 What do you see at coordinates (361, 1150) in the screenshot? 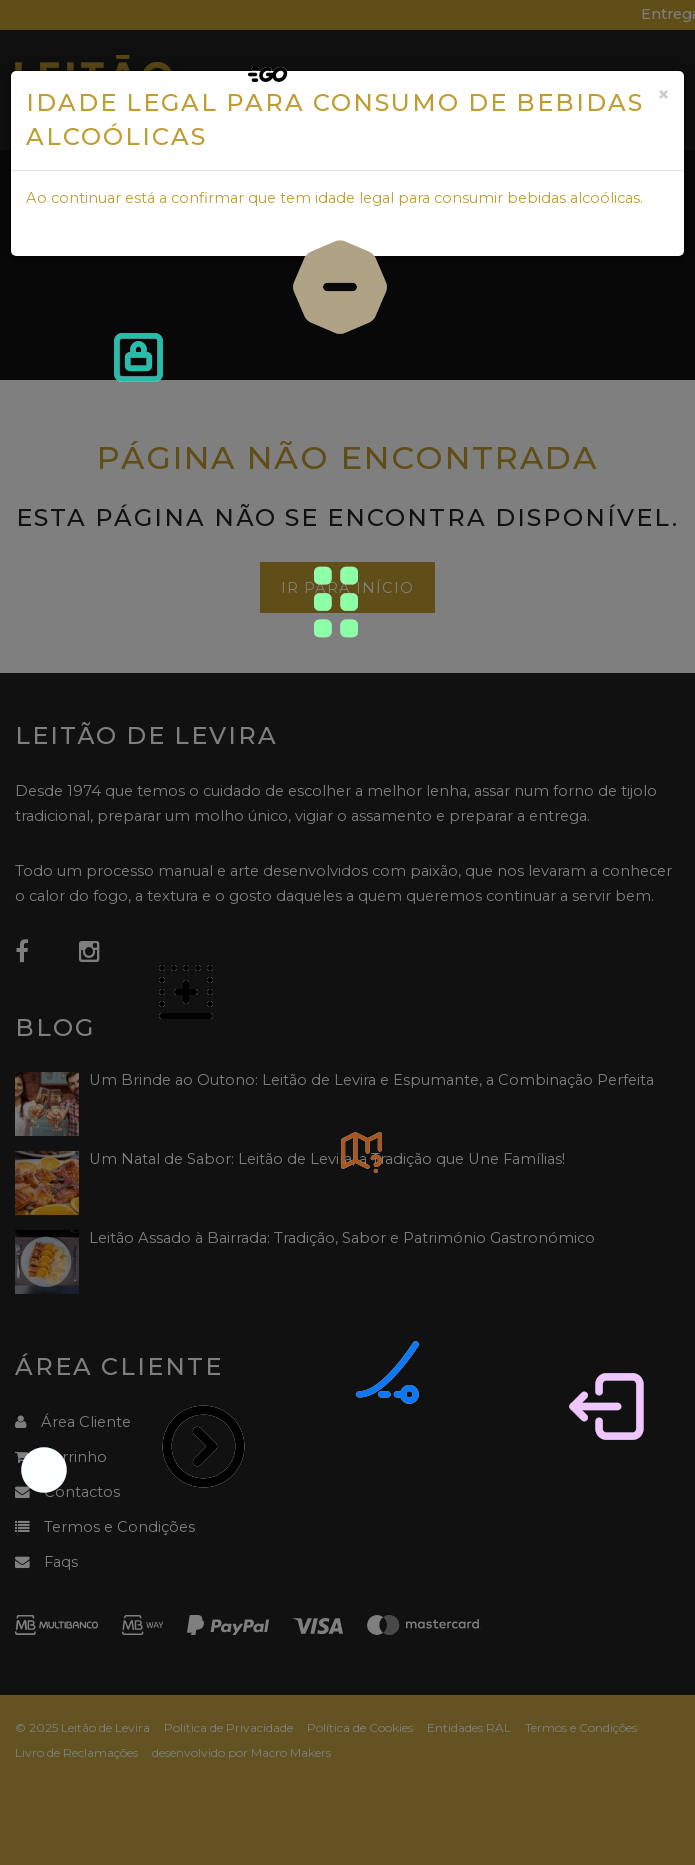
I see `get help with map or navigation` at bounding box center [361, 1150].